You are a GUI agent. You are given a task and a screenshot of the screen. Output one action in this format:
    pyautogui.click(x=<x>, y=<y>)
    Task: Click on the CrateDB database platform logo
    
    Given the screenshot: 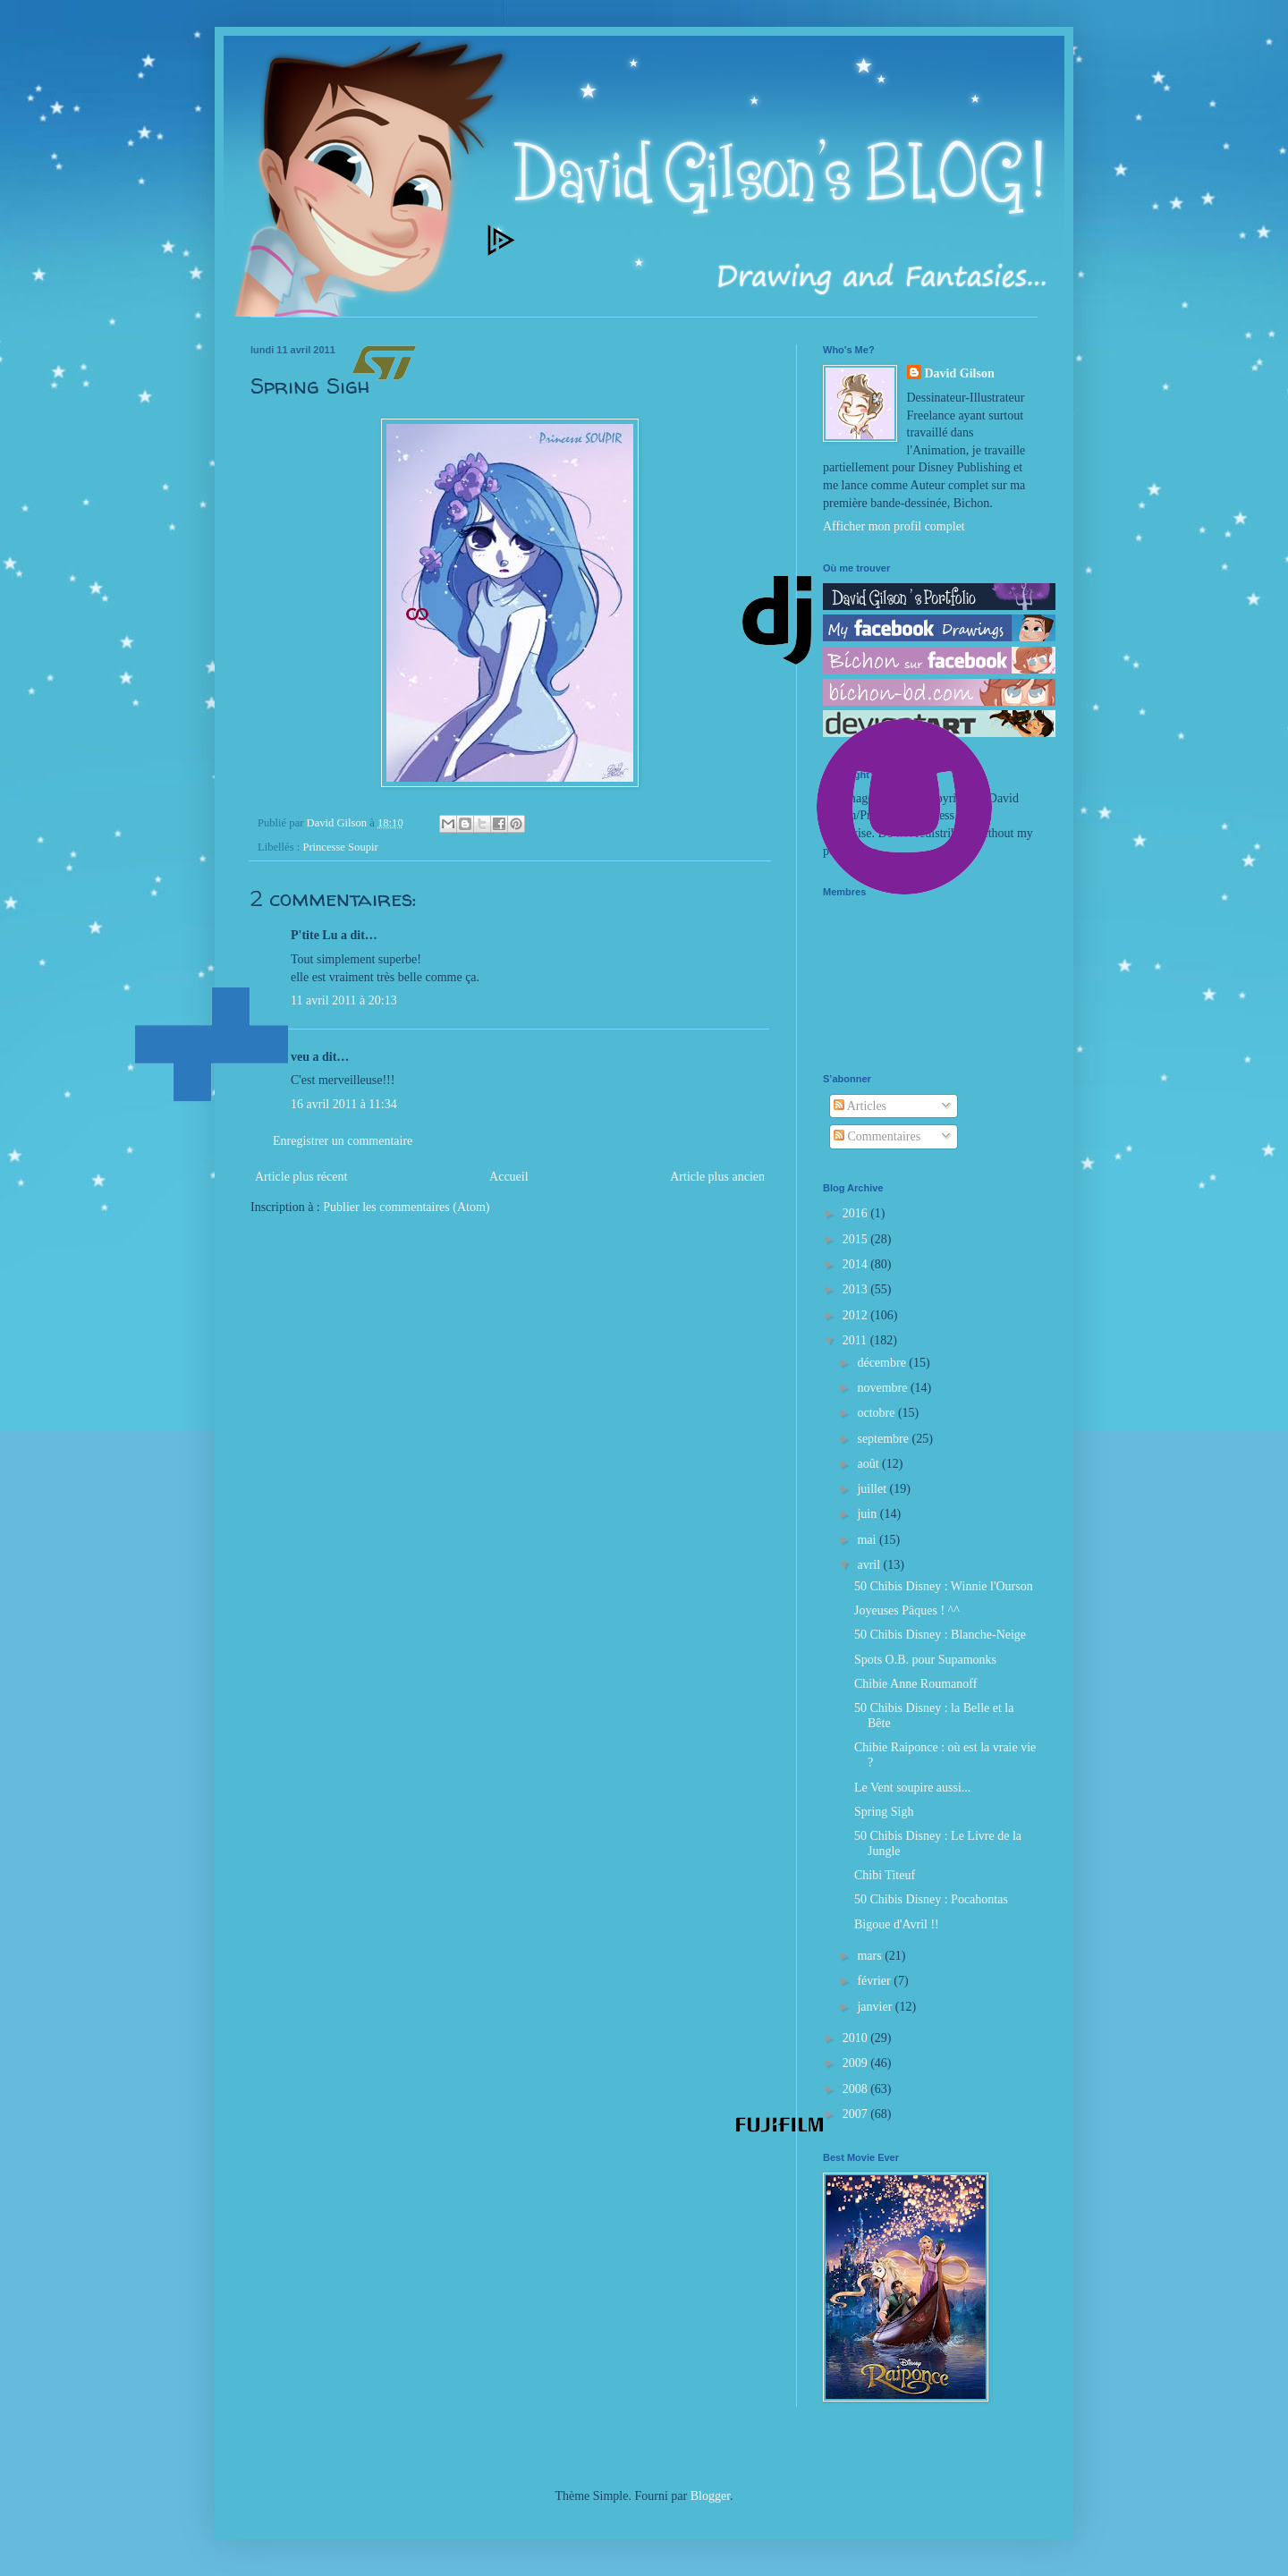 What is the action you would take?
    pyautogui.click(x=211, y=1044)
    